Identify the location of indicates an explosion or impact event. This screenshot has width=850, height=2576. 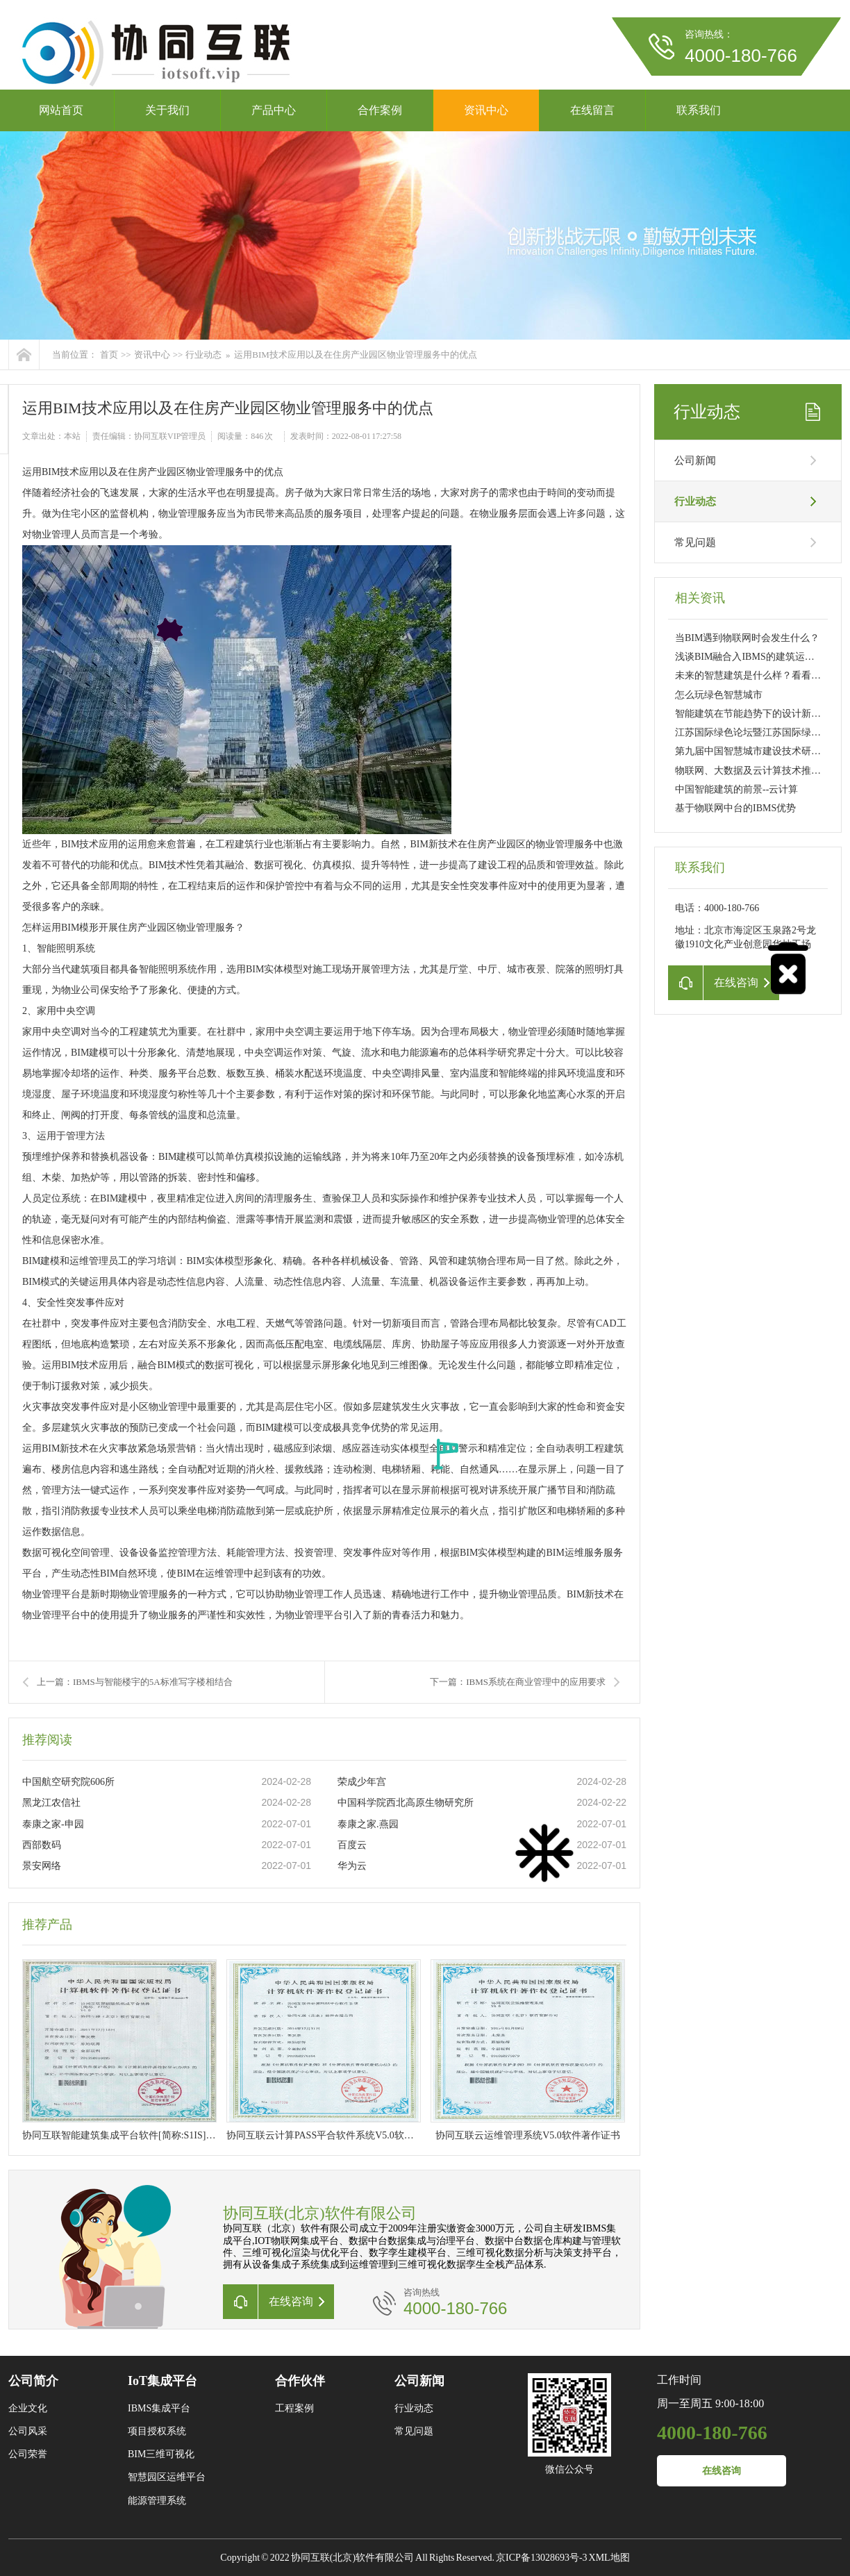
(169, 629).